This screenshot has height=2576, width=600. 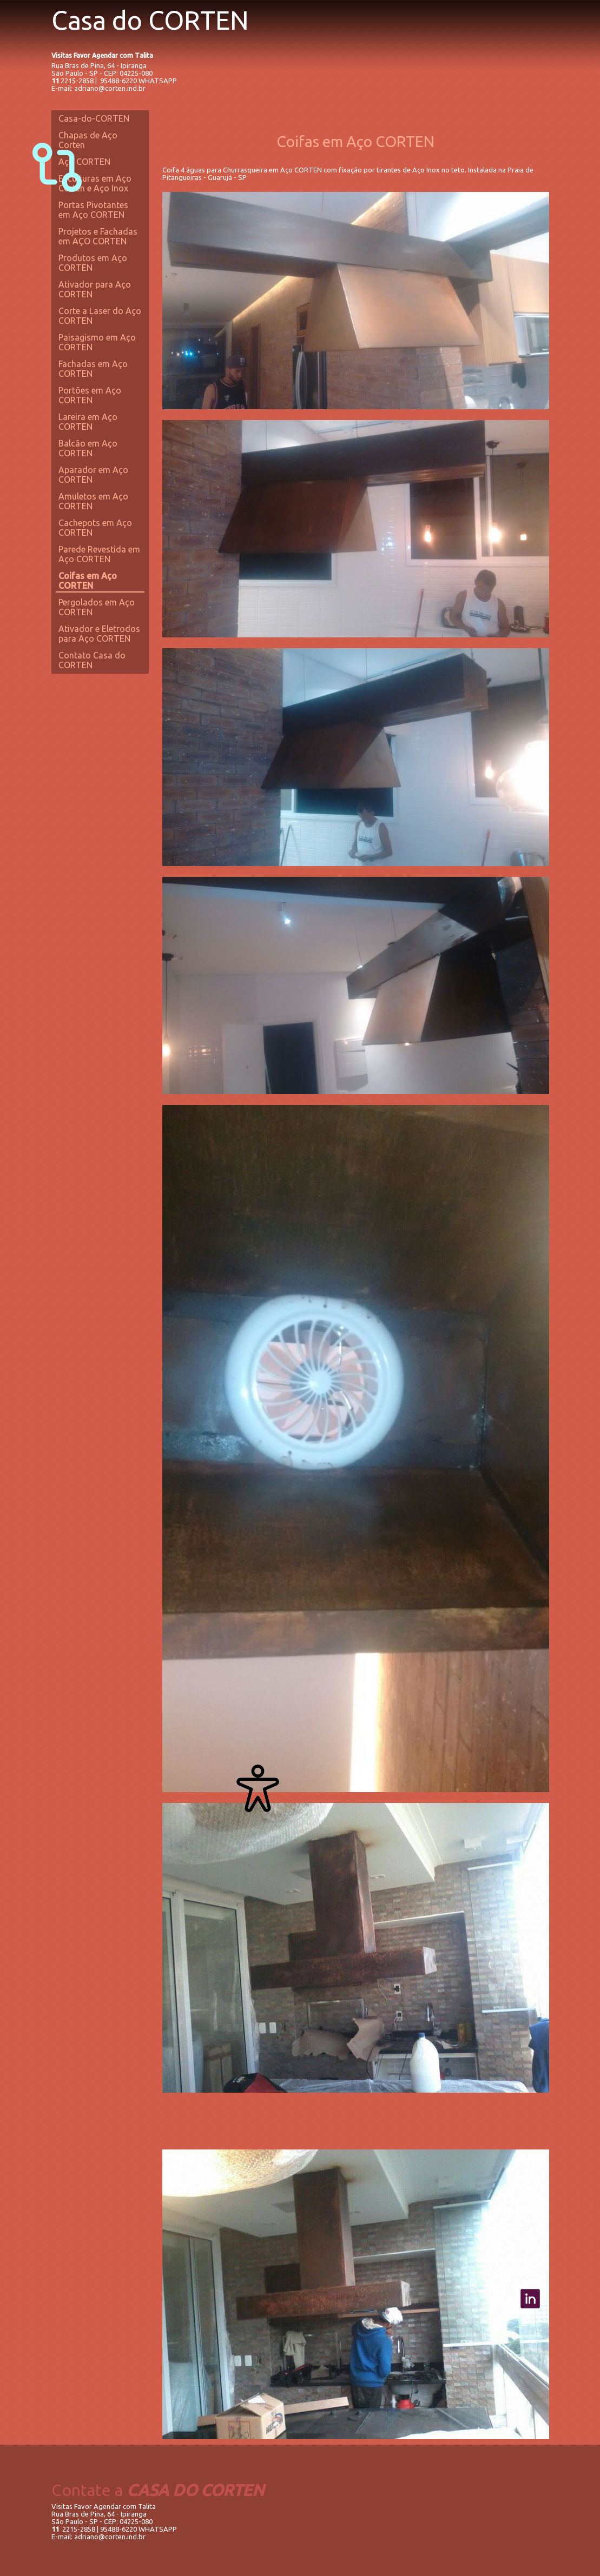 I want to click on open LinkedIn profile or app, so click(x=530, y=2299).